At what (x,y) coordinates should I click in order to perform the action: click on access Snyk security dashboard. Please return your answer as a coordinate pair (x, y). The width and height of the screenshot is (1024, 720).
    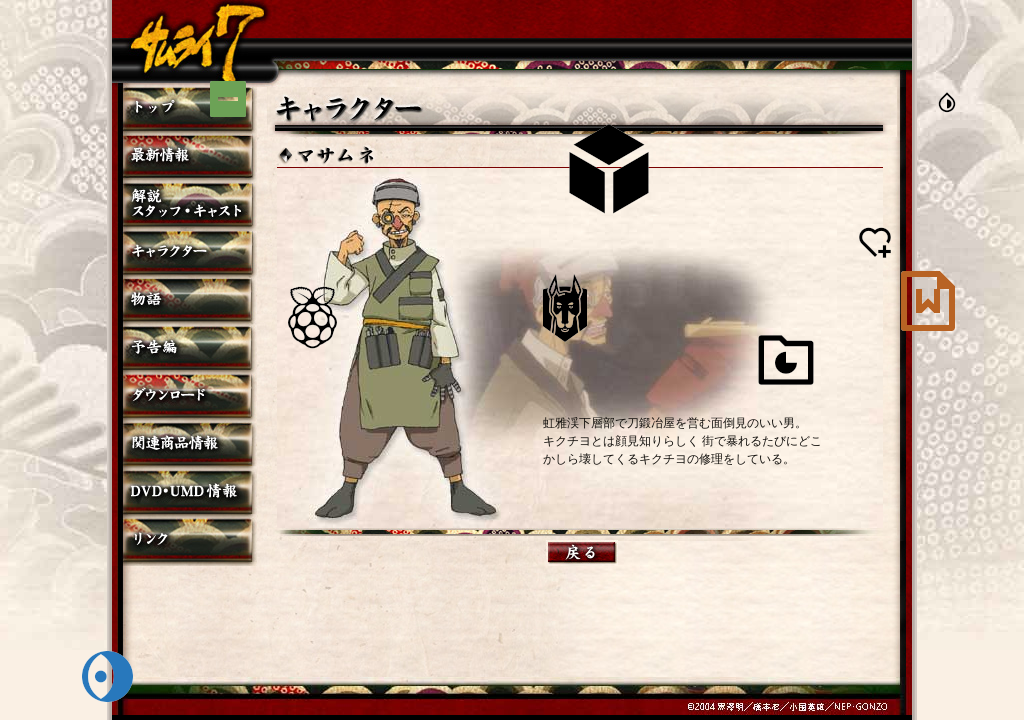
    Looking at the image, I should click on (565, 308).